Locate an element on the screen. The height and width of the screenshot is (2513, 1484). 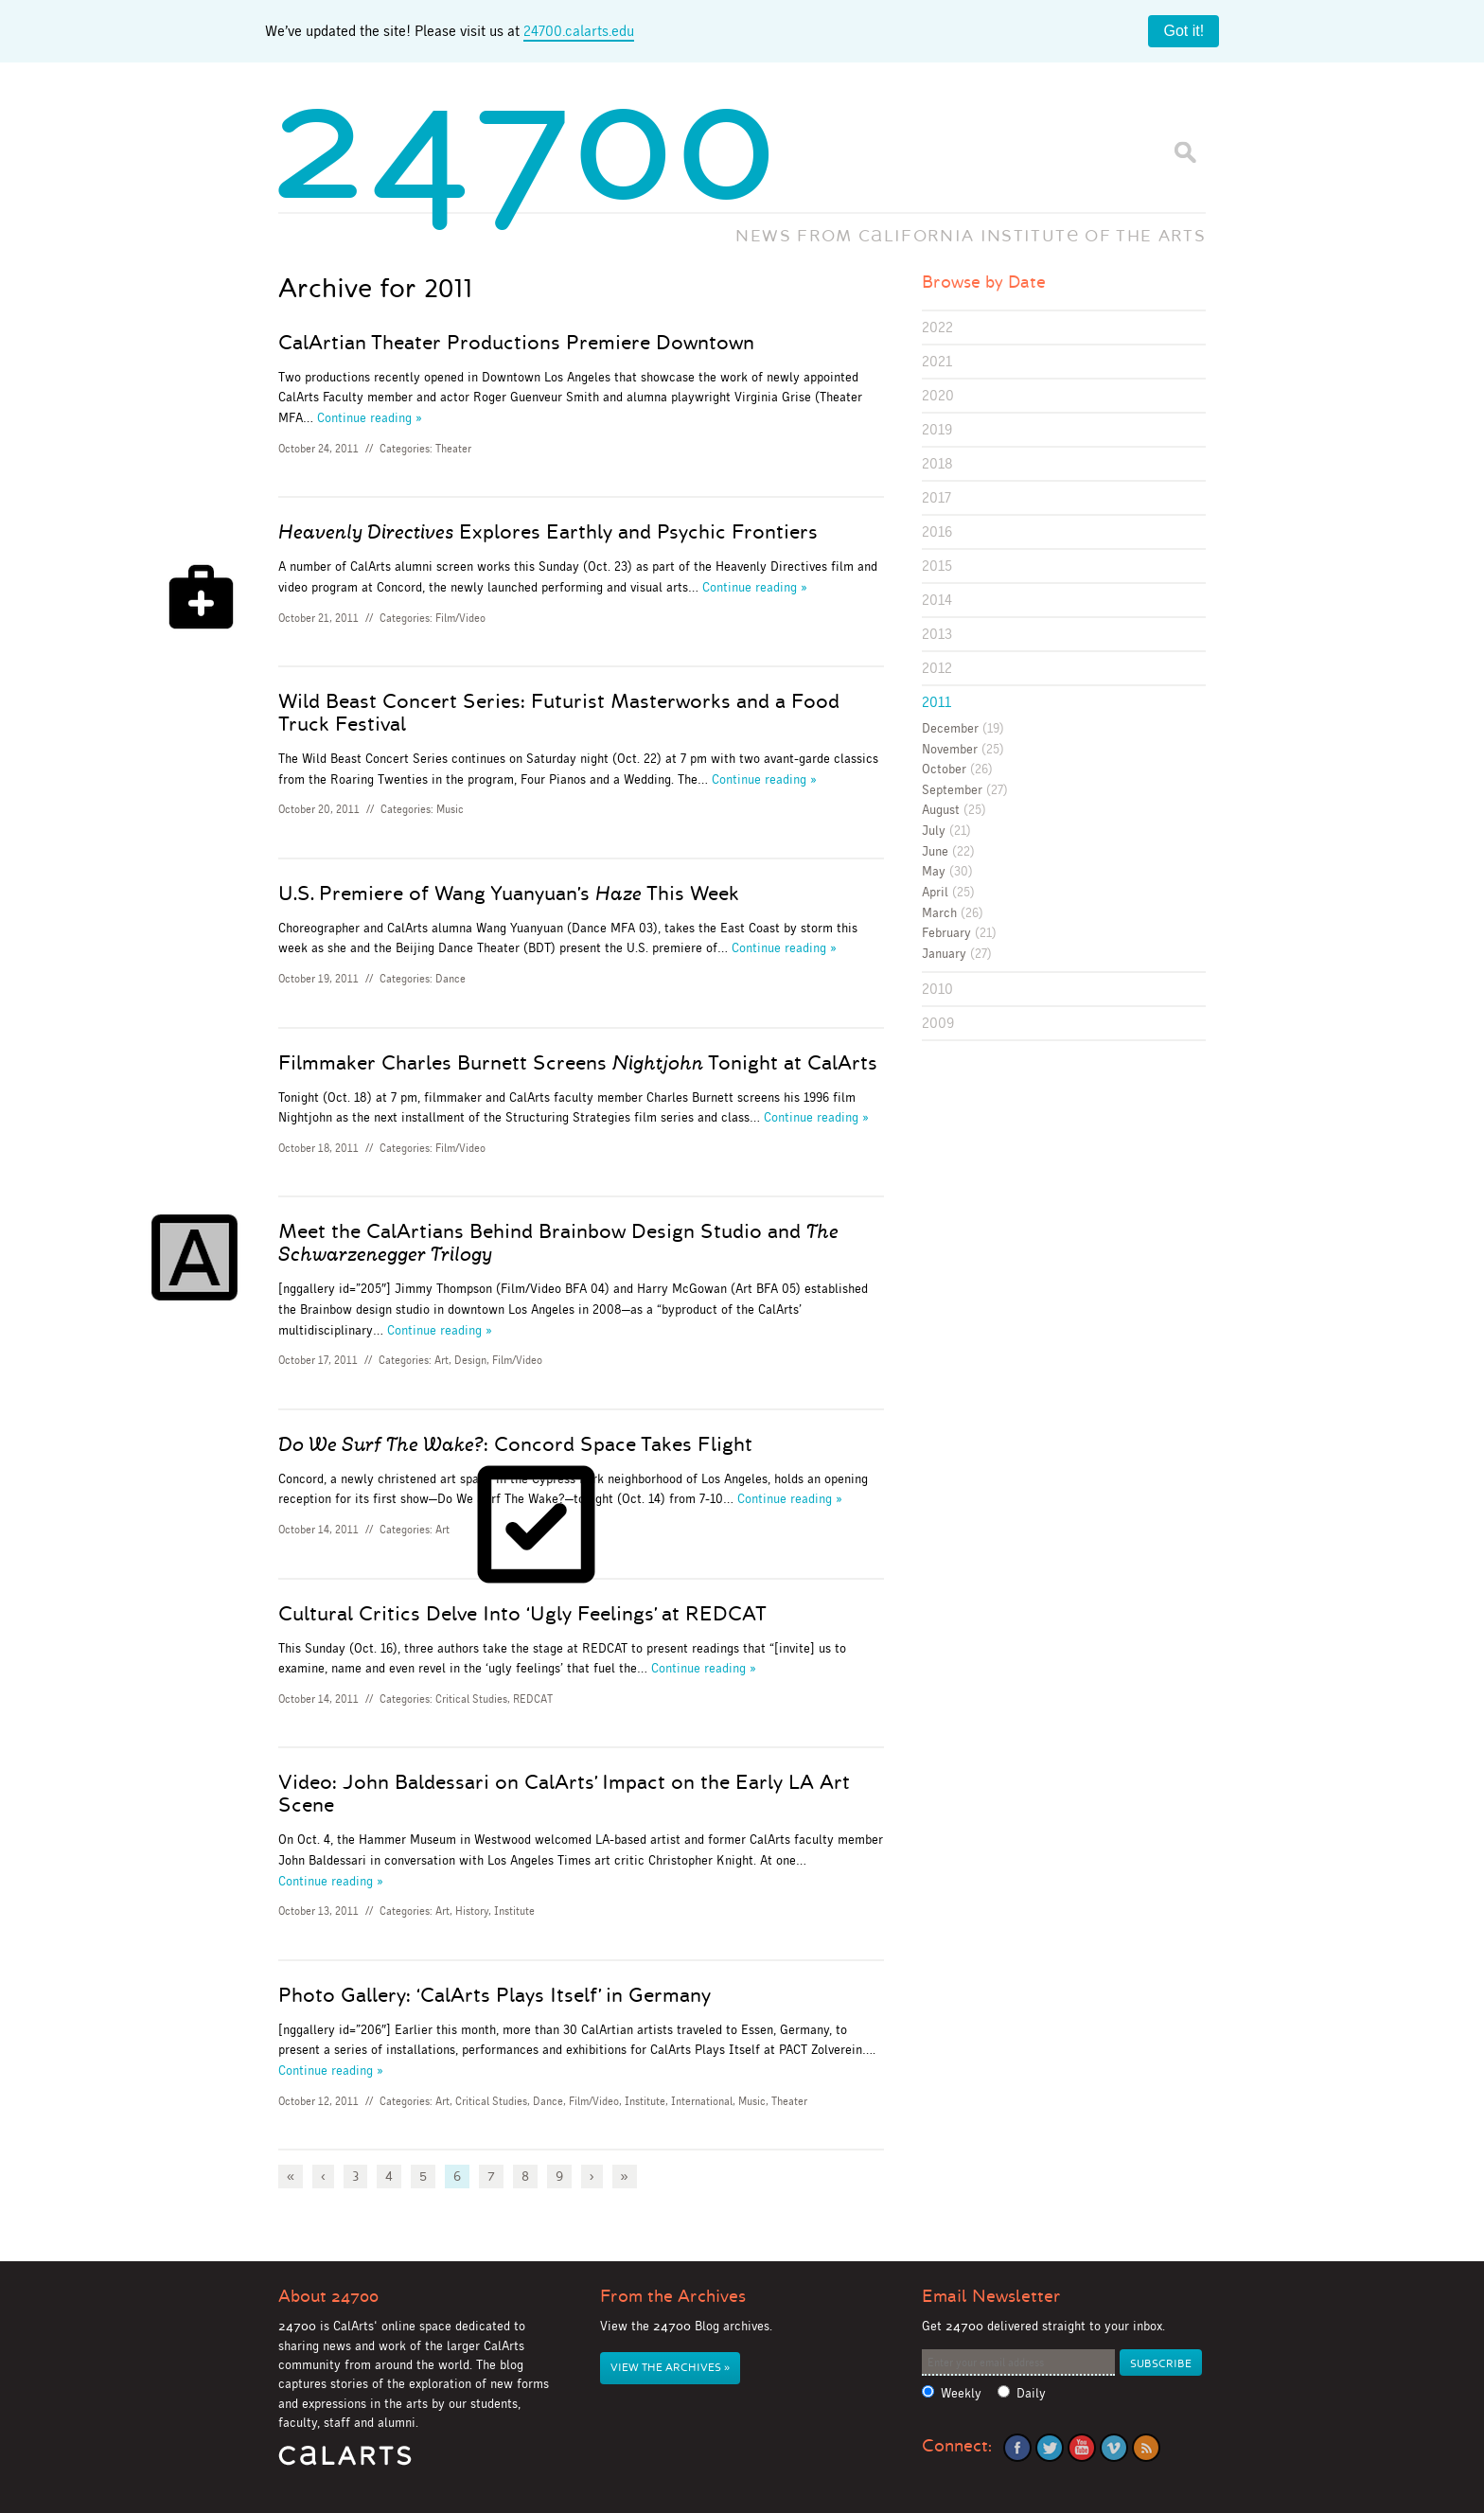
mark task as complete is located at coordinates (536, 1524).